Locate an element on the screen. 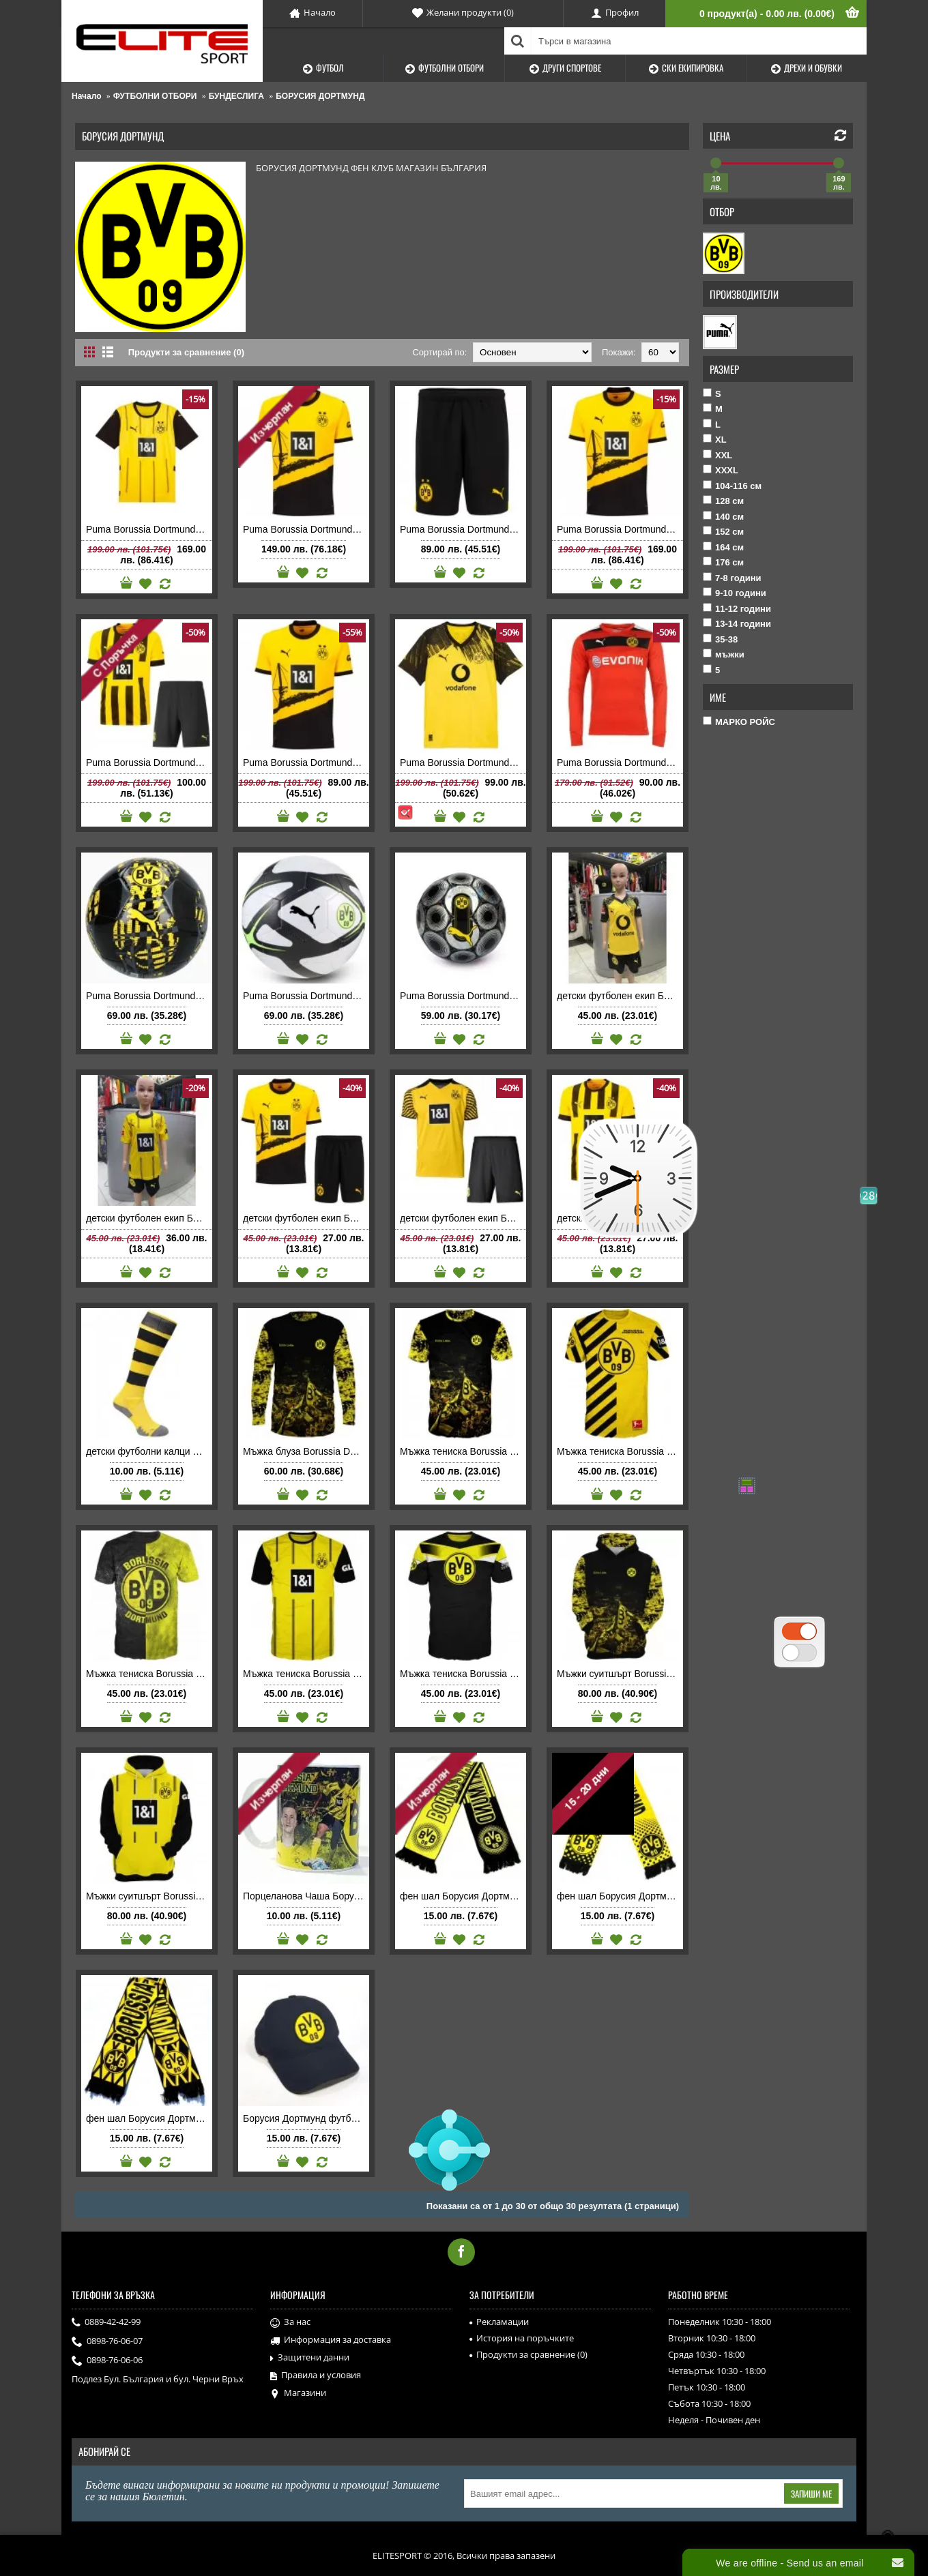 This screenshot has width=928, height=2576. open the calendar app is located at coordinates (869, 1196).